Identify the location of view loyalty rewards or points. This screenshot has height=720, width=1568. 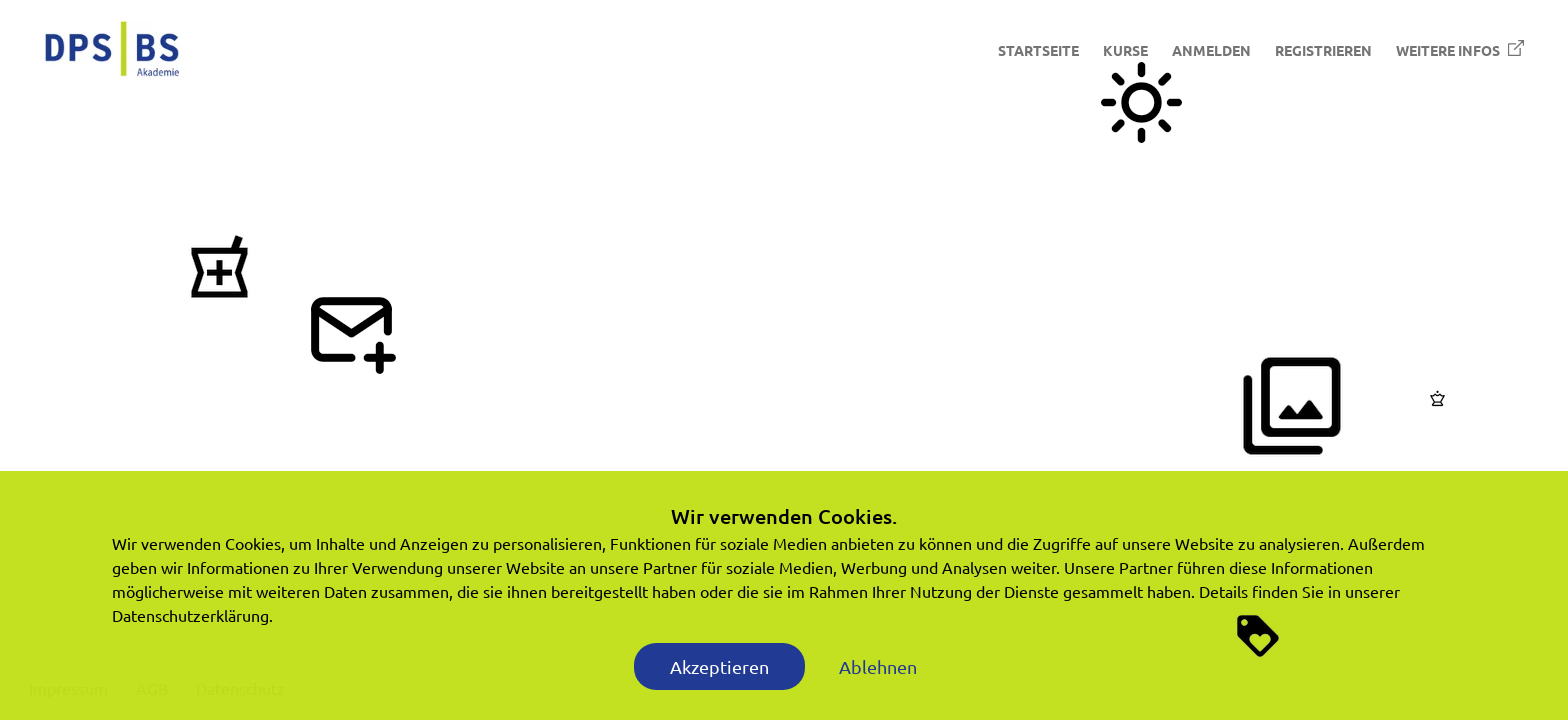
(1258, 636).